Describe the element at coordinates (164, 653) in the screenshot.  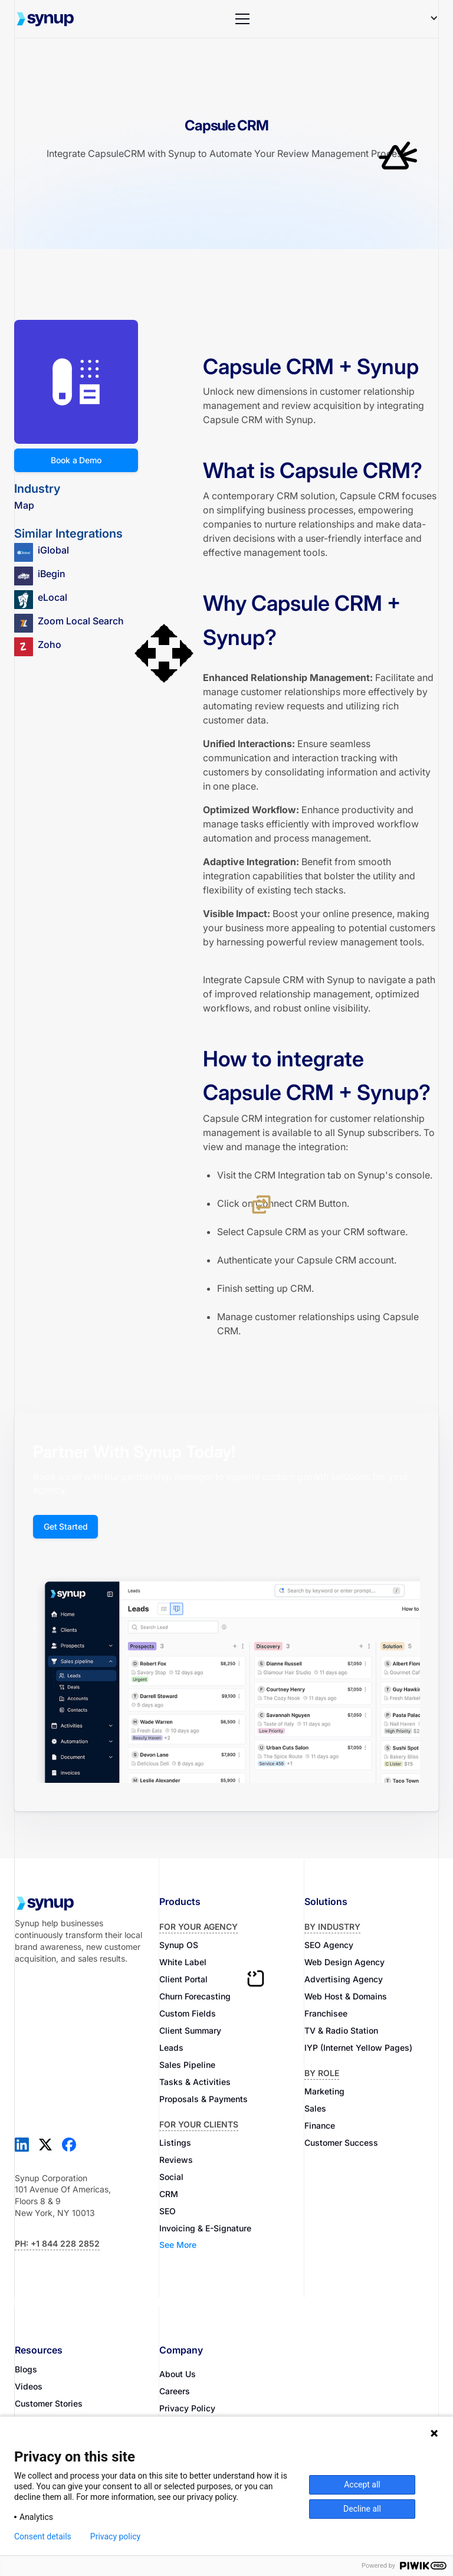
I see `move or drag this element freely` at that location.